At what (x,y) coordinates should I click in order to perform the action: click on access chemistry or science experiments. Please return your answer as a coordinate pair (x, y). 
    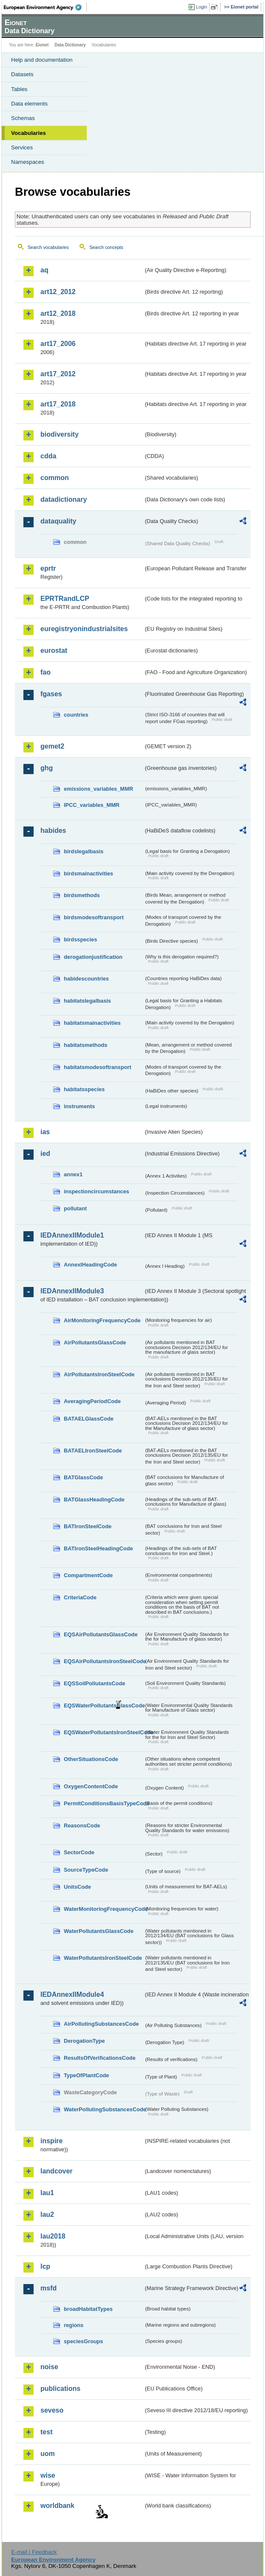
    Looking at the image, I should click on (118, 1704).